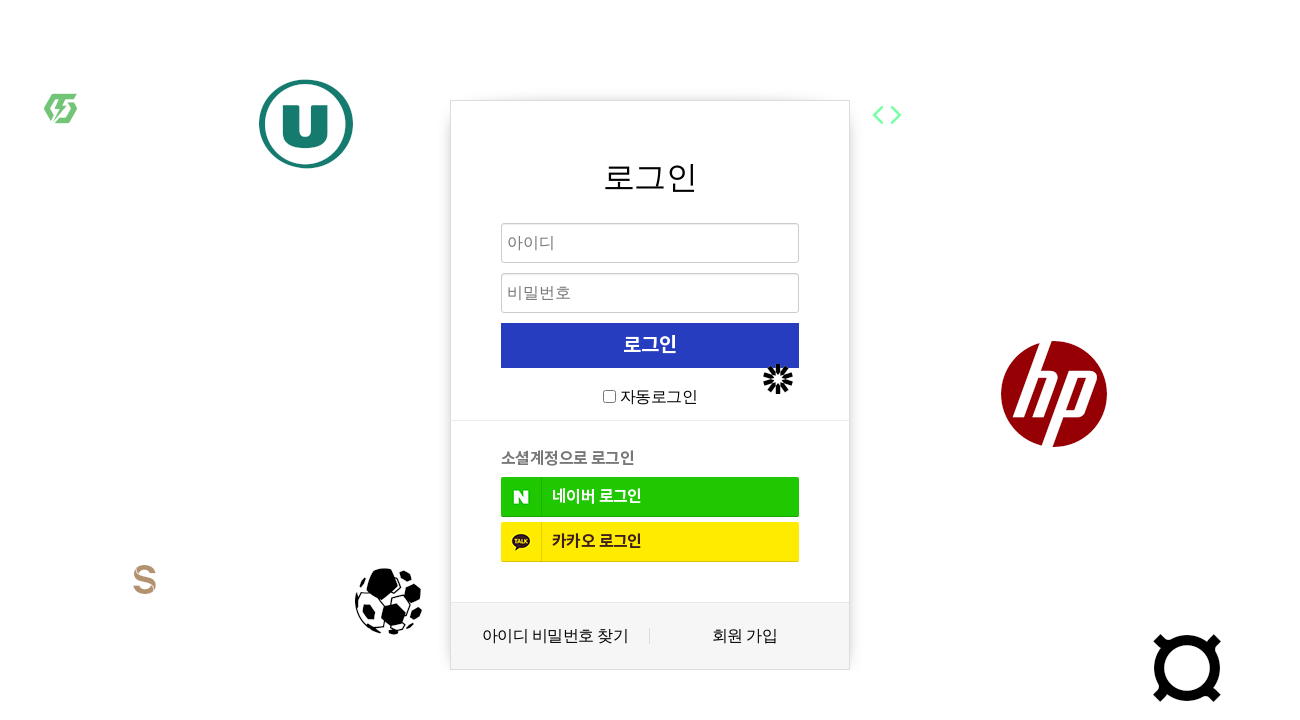 This screenshot has height=720, width=1300. Describe the element at coordinates (60, 108) in the screenshot. I see `visit the thunderstore mod repository` at that location.